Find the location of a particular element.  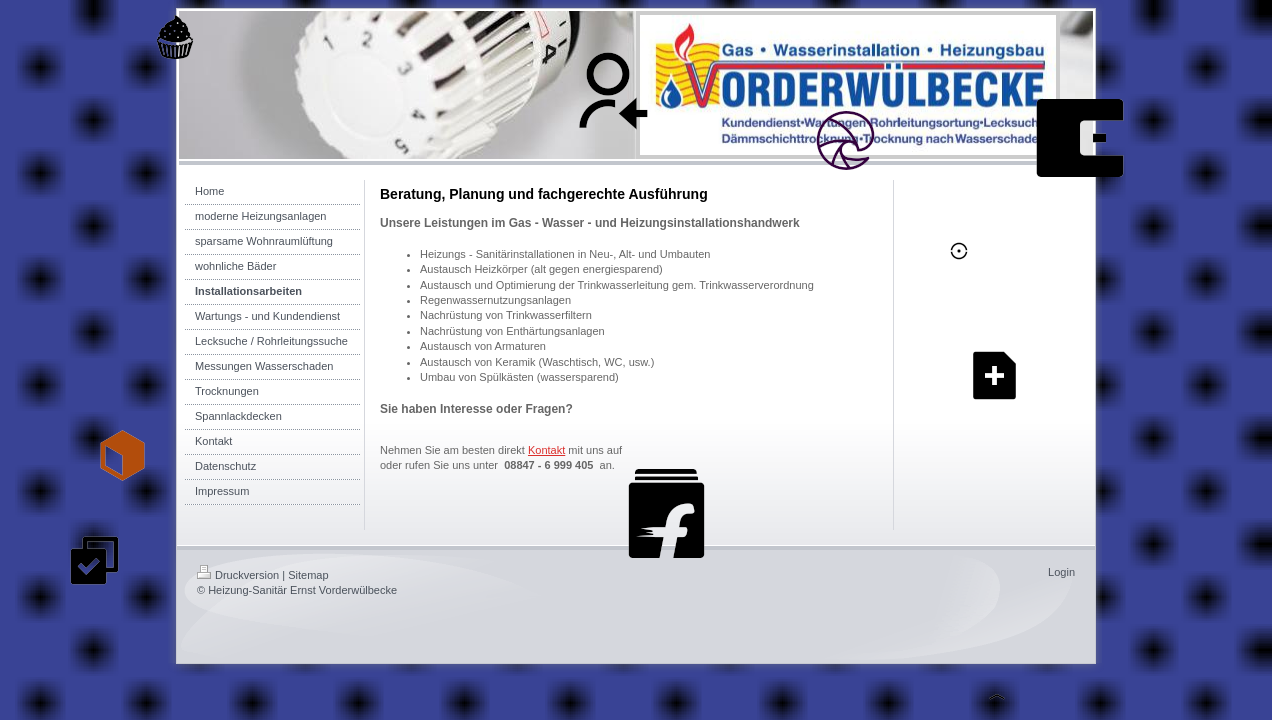

vanilla extract css framework logo is located at coordinates (175, 37).